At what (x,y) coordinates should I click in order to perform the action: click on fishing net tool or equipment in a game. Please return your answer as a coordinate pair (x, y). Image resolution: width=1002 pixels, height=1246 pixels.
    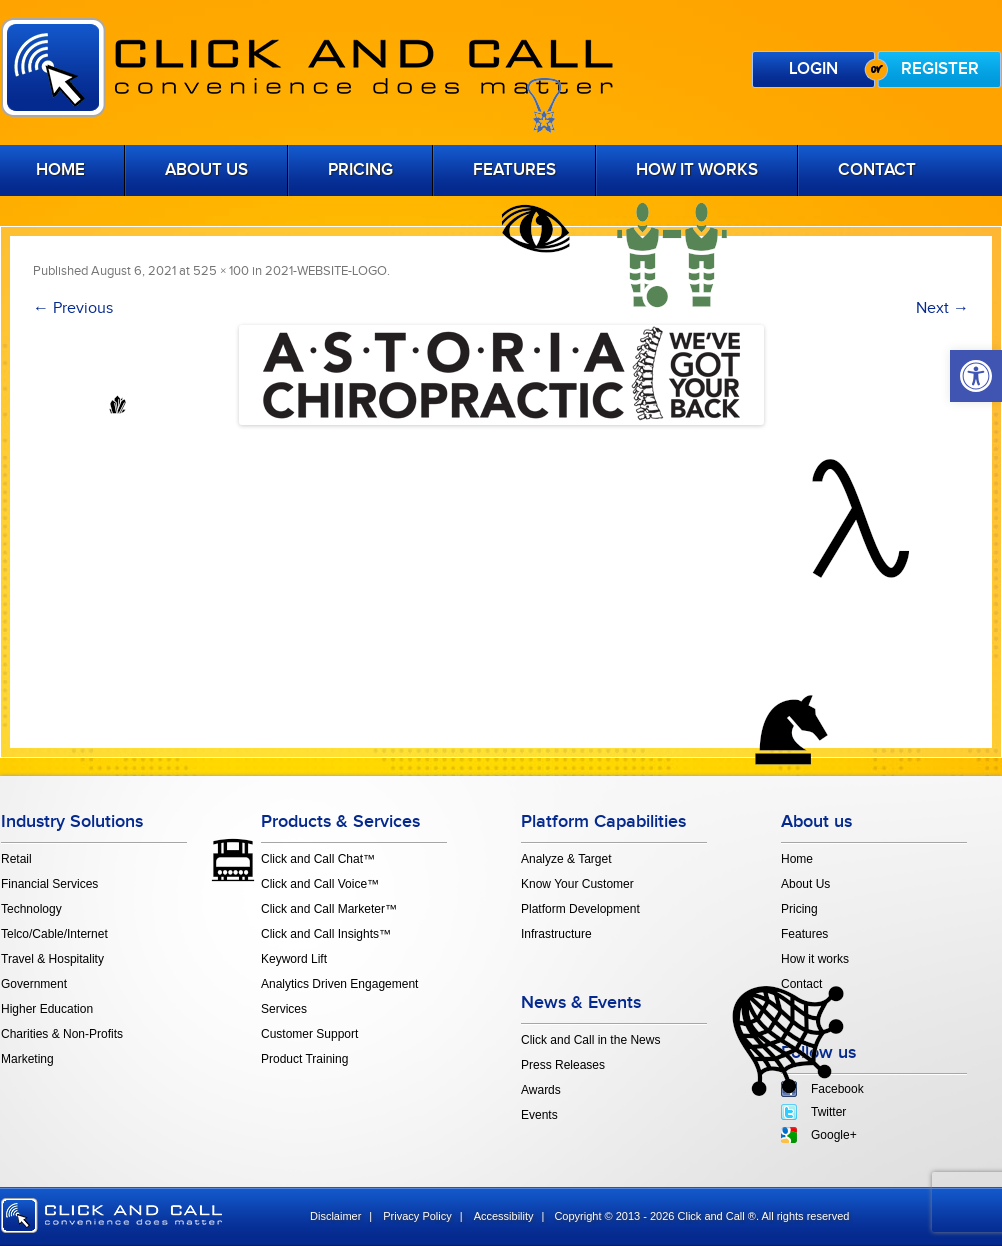
    Looking at the image, I should click on (788, 1041).